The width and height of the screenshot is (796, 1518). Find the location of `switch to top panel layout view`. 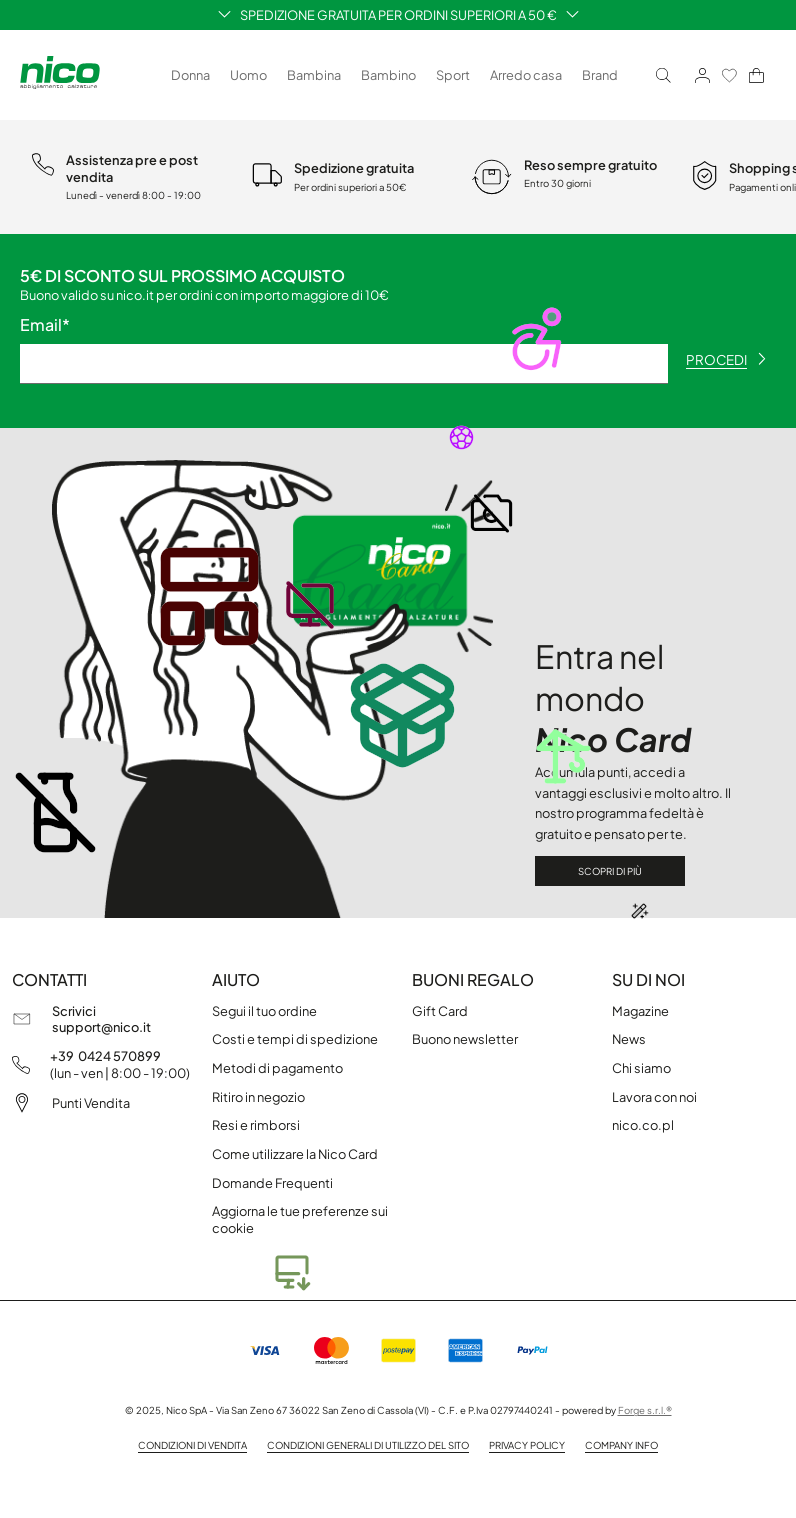

switch to top panel layout view is located at coordinates (209, 596).